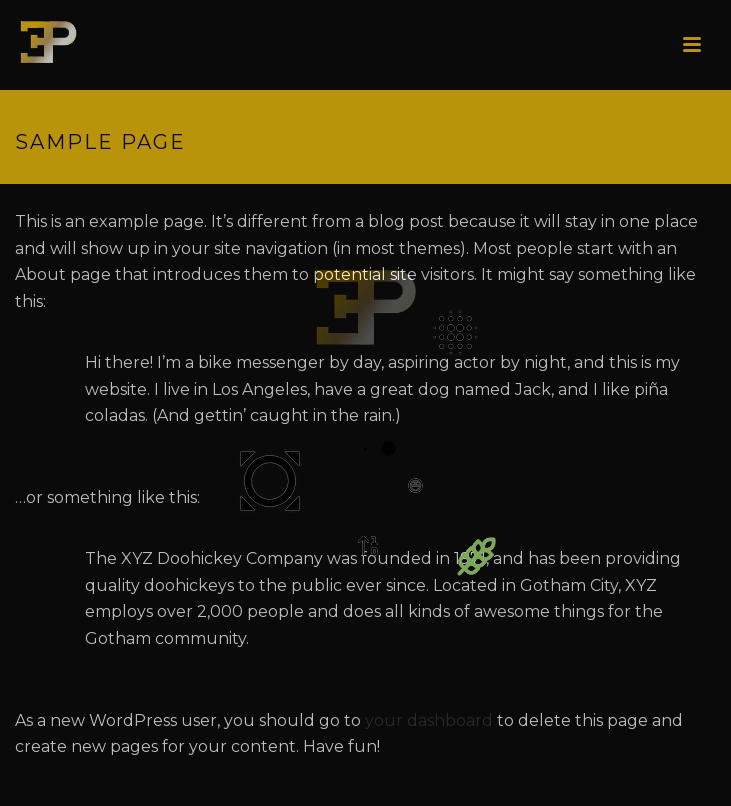 This screenshot has width=731, height=806. What do you see at coordinates (476, 556) in the screenshot?
I see `indicates grain or wheat-based ingredients` at bounding box center [476, 556].